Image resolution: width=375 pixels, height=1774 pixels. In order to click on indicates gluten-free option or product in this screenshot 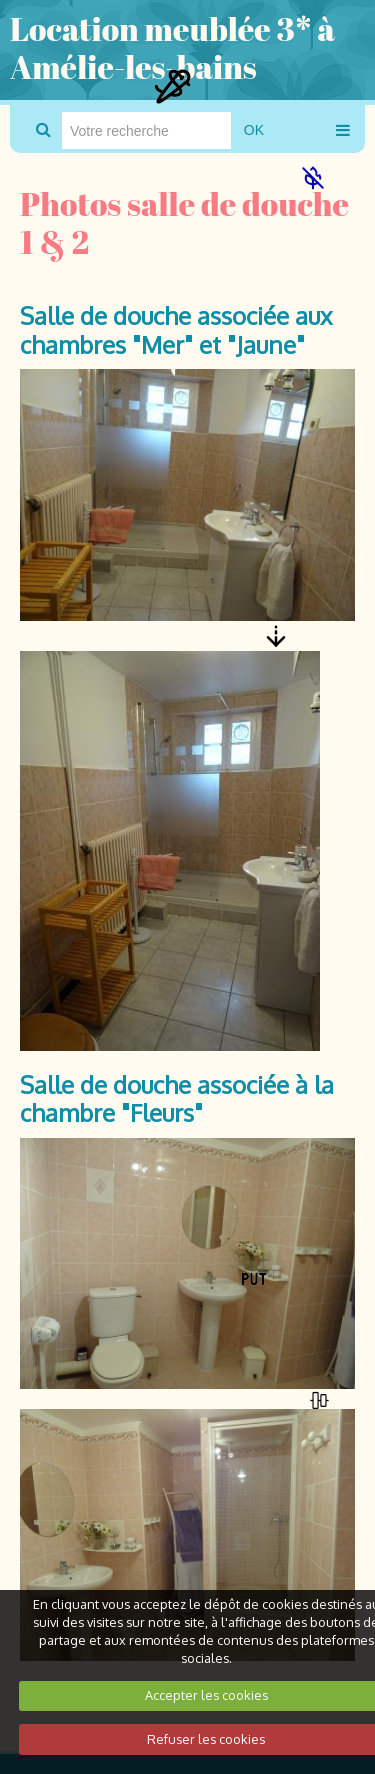, I will do `click(313, 178)`.